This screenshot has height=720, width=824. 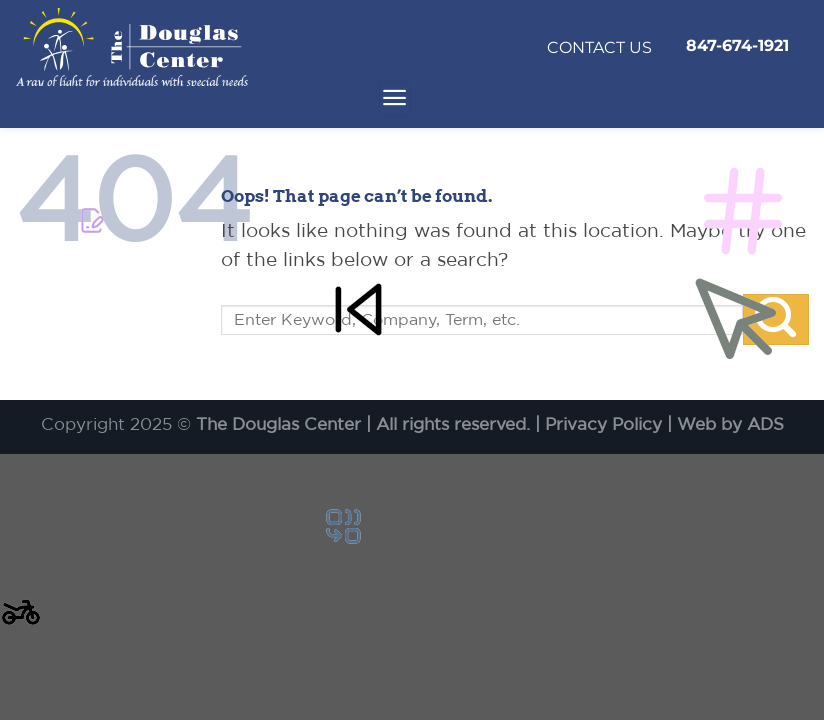 What do you see at coordinates (358, 309) in the screenshot?
I see `skip to previous track` at bounding box center [358, 309].